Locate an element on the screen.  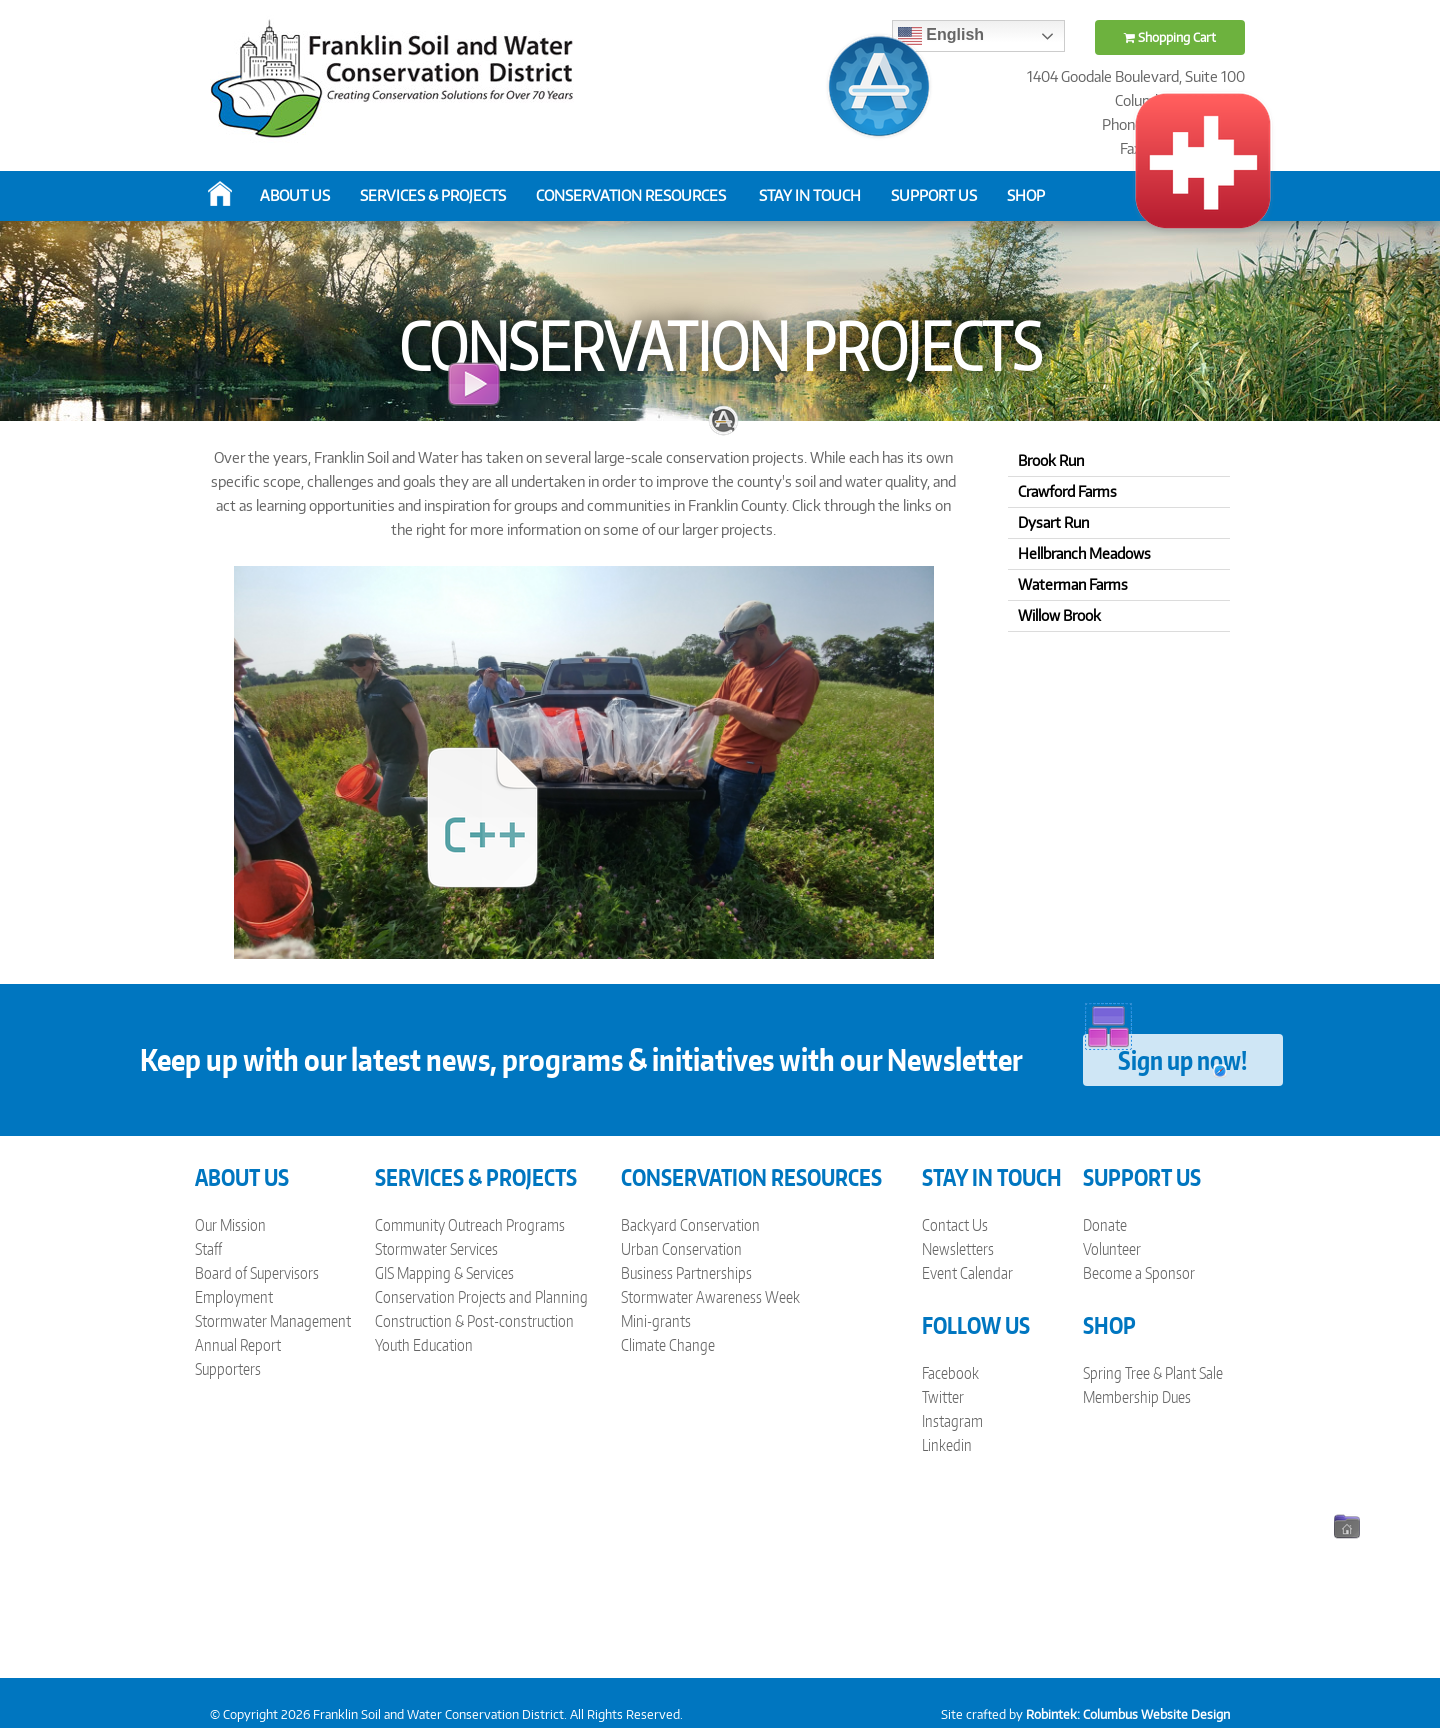
a C++ source code file is located at coordinates (482, 817).